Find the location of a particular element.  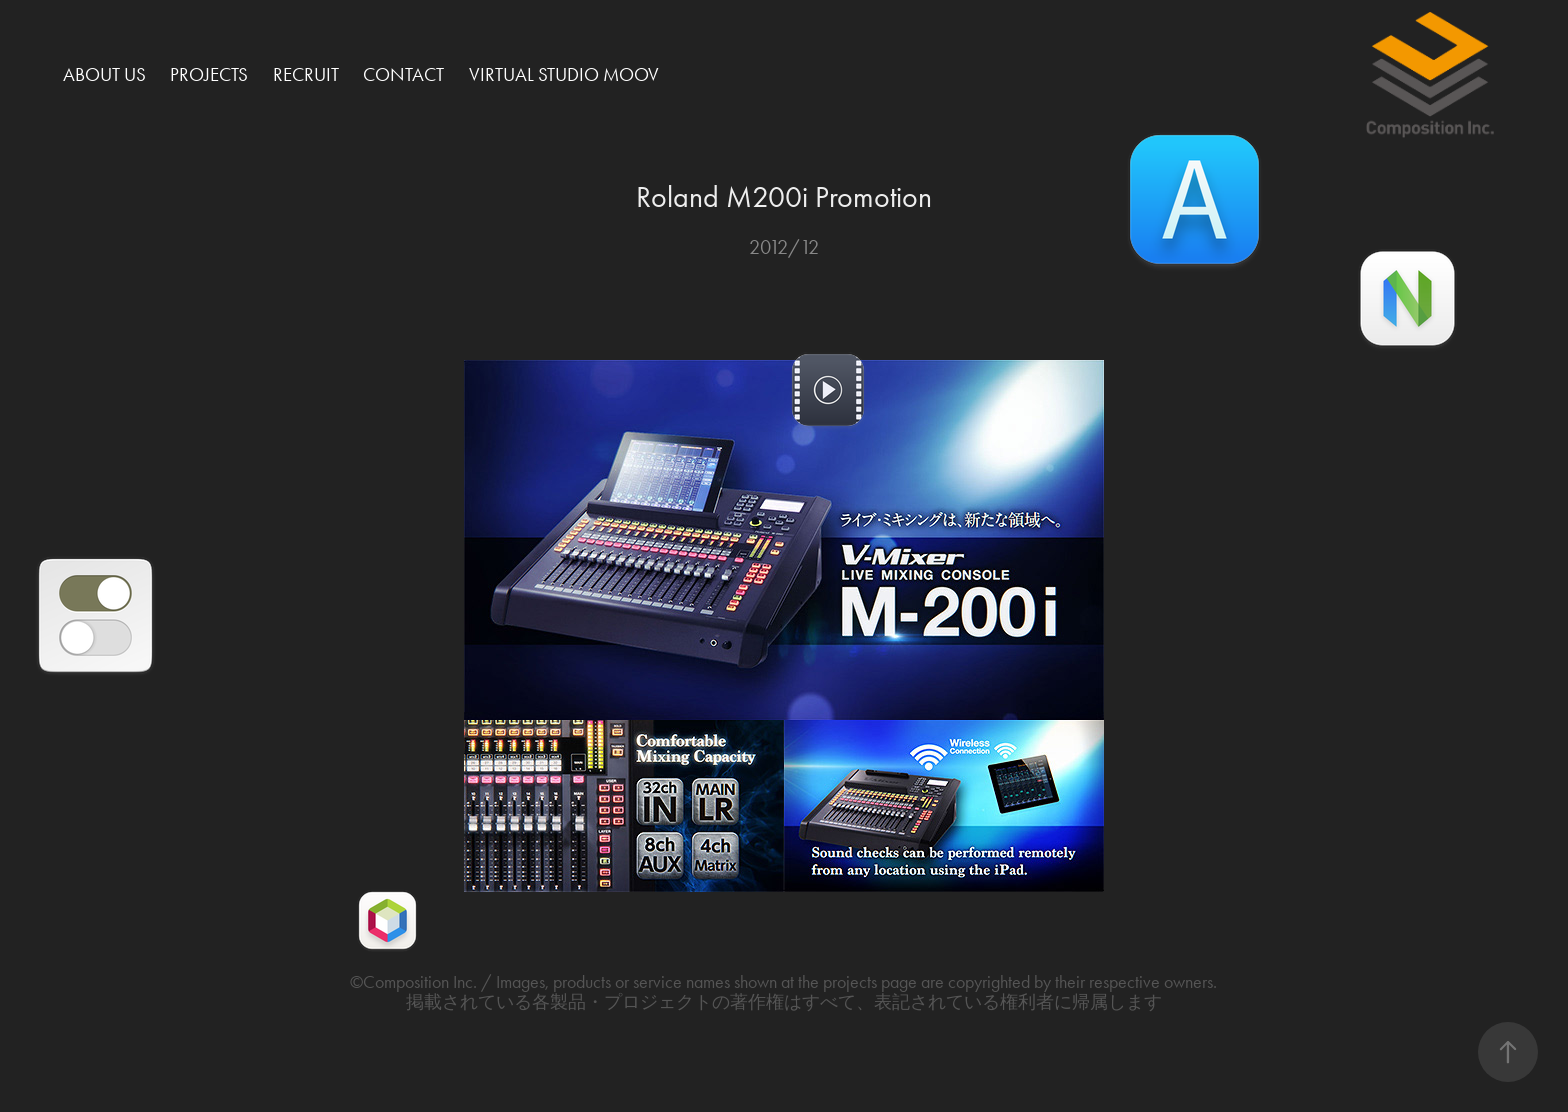

open NetBeans IDE is located at coordinates (387, 920).